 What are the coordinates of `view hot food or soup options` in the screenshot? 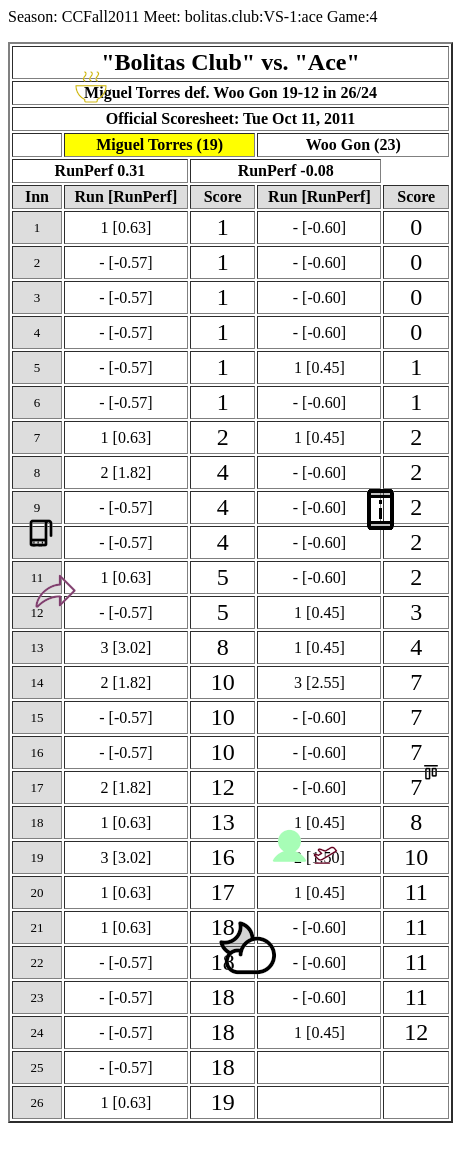 It's located at (91, 87).